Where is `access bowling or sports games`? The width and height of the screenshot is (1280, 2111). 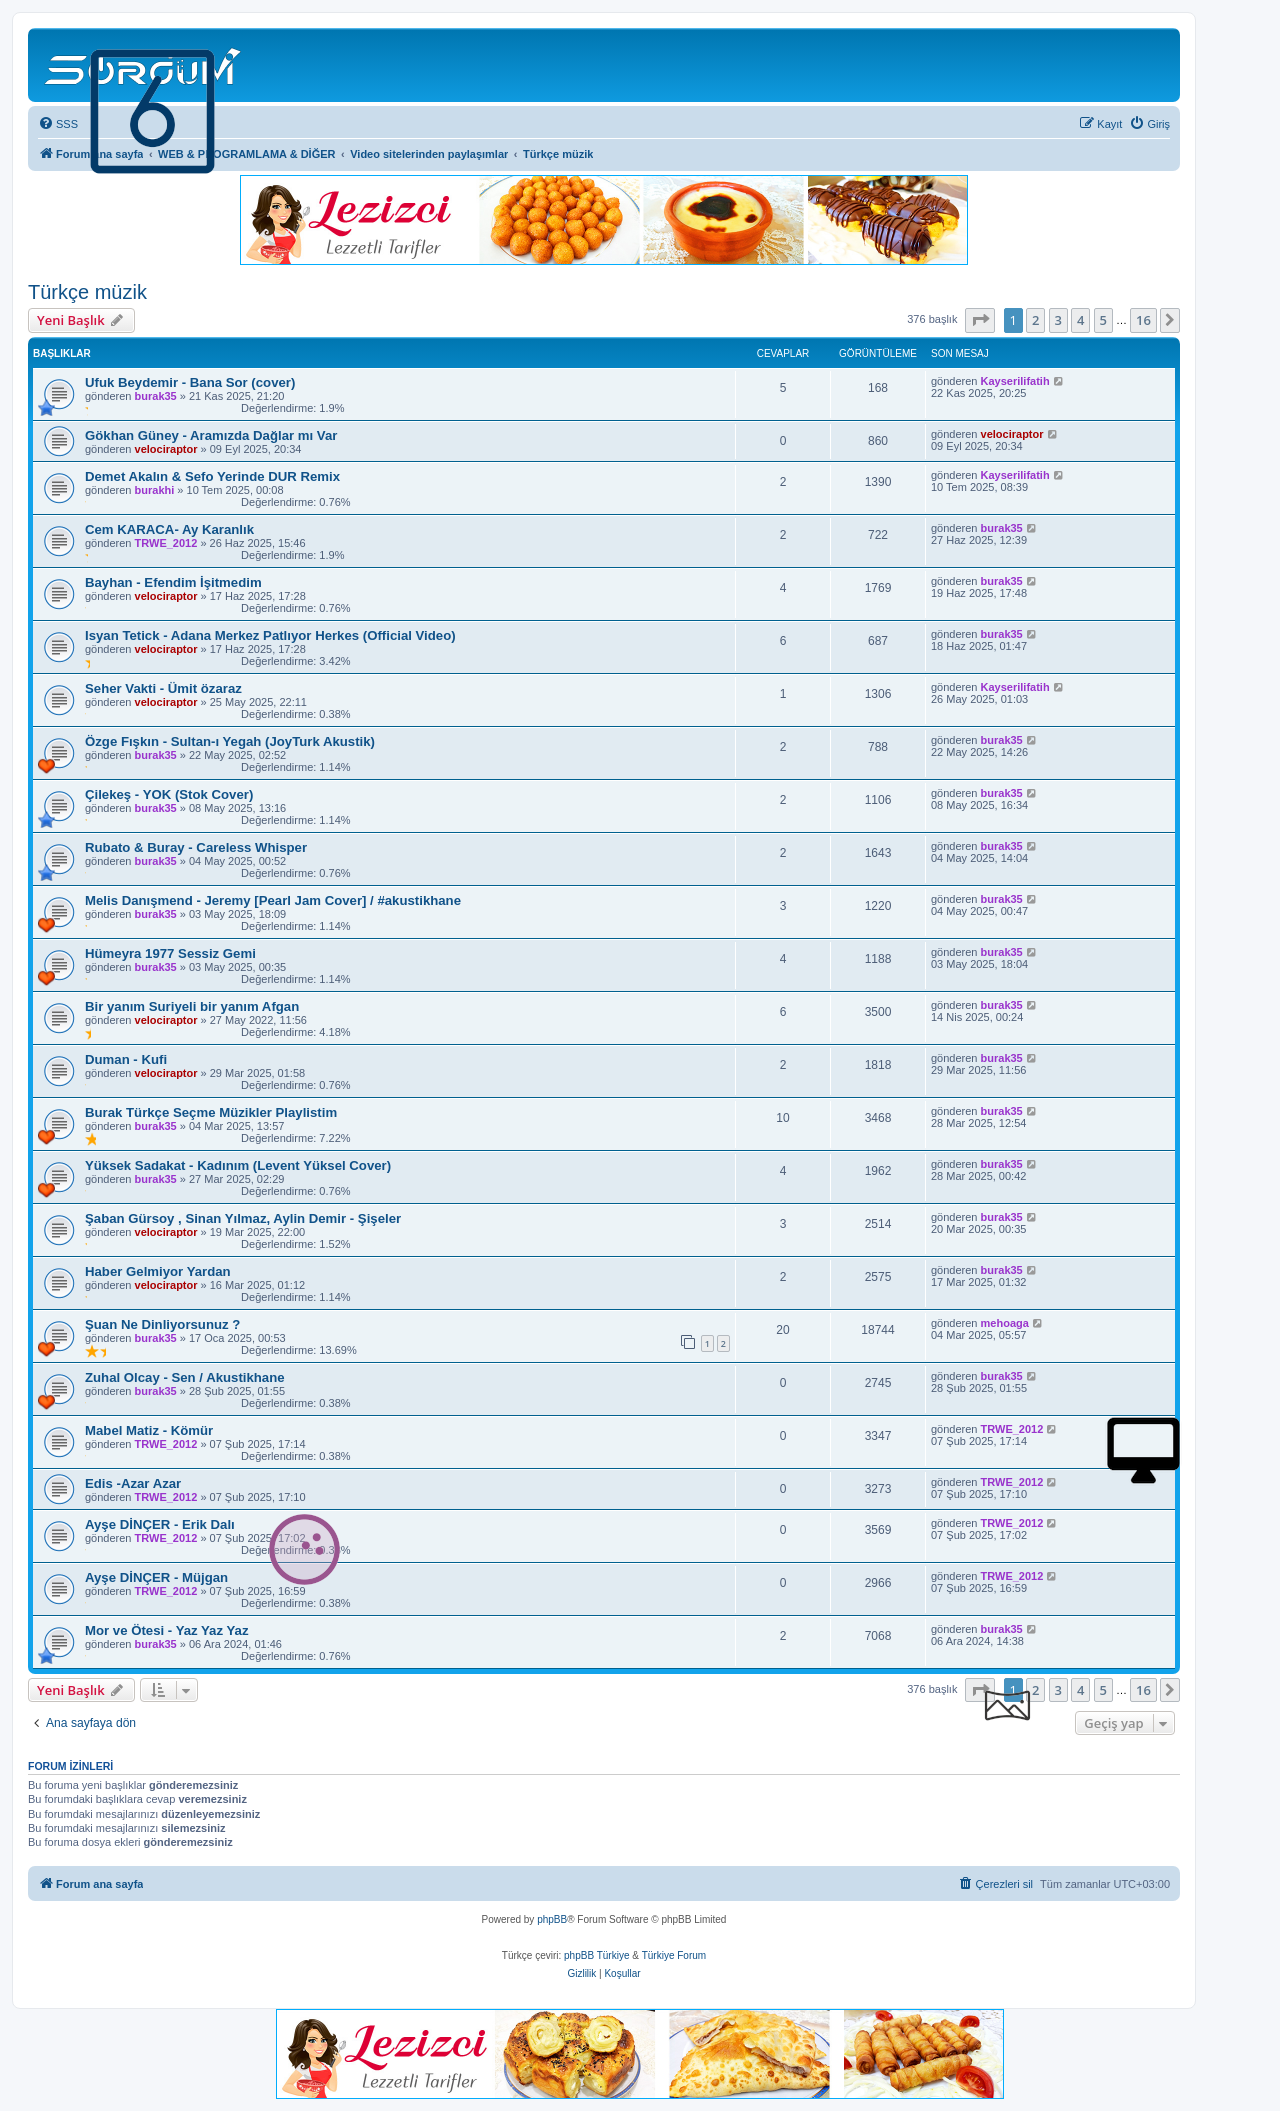
access bowling or sports games is located at coordinates (304, 1549).